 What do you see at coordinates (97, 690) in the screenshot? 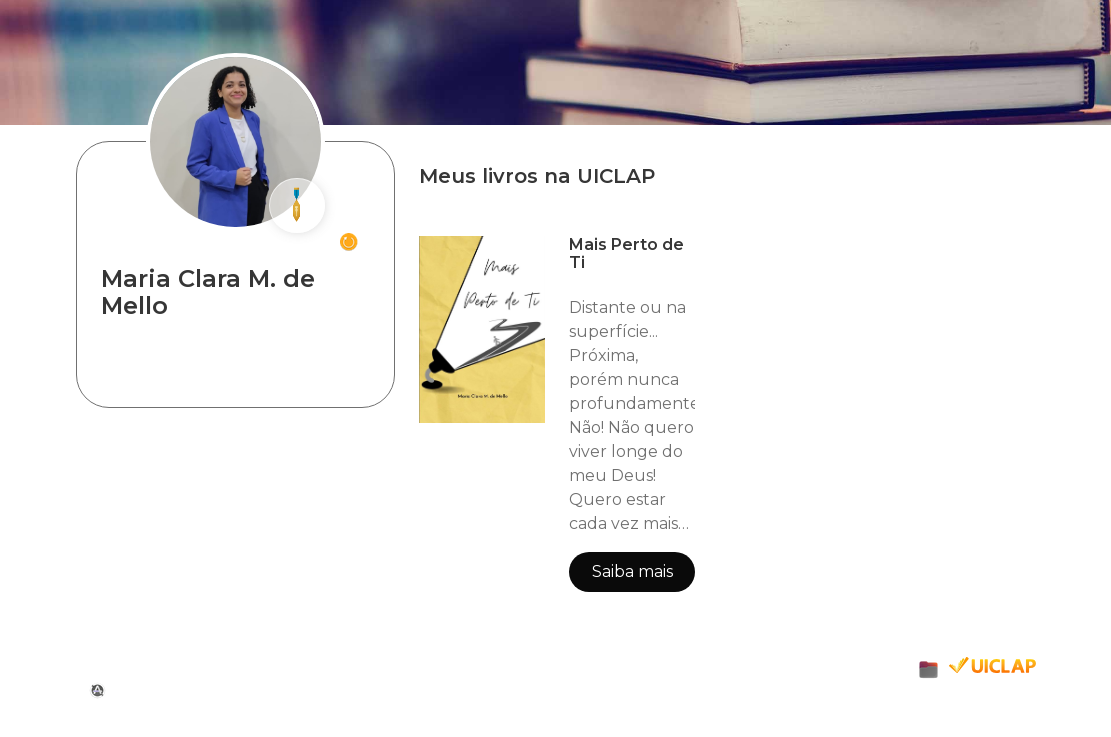
I see `check for available software updates` at bounding box center [97, 690].